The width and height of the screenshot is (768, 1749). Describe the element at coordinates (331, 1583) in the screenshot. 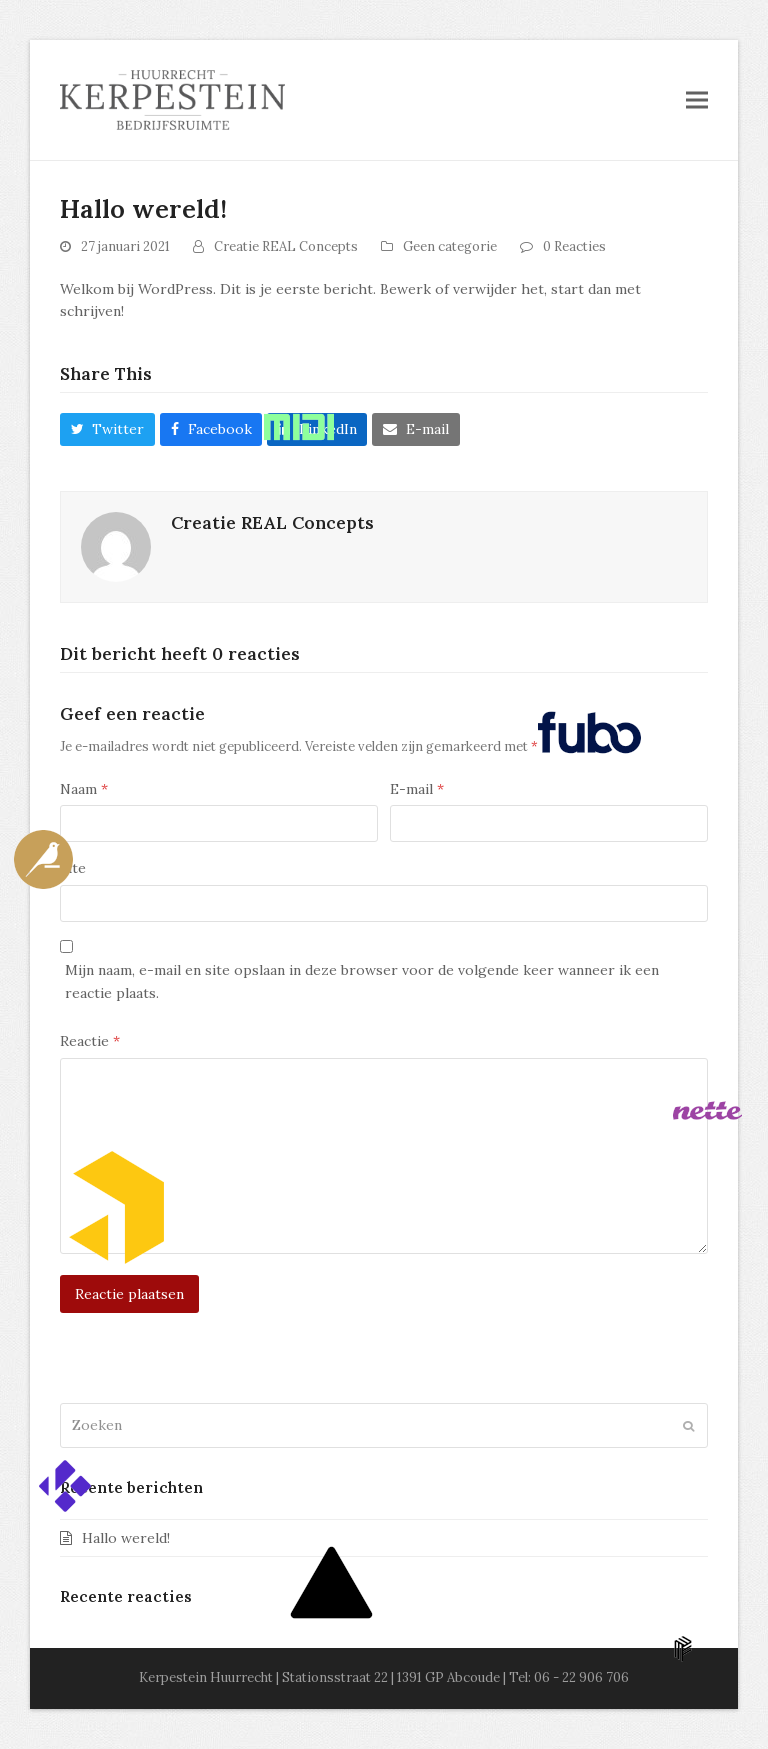

I see `play or start media content` at that location.